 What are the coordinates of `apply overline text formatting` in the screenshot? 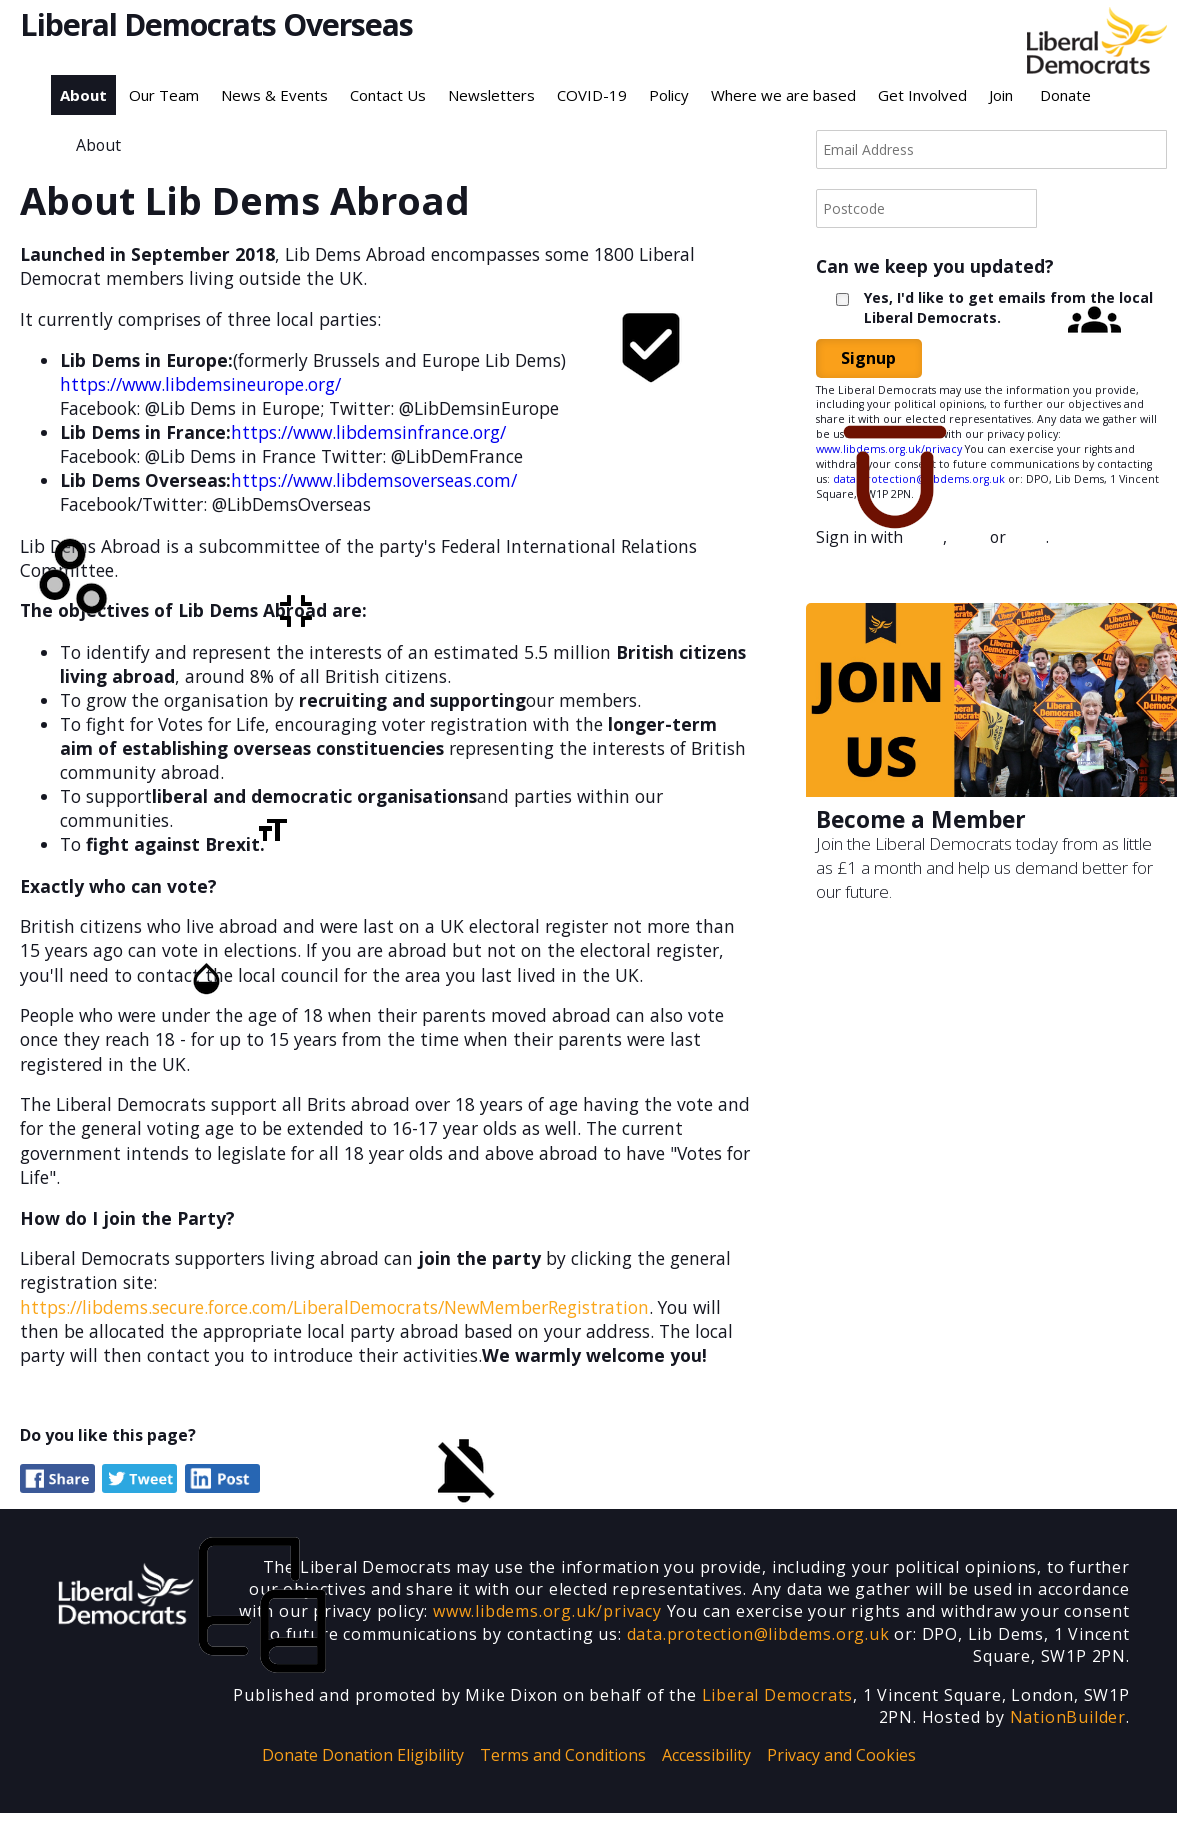 It's located at (895, 477).